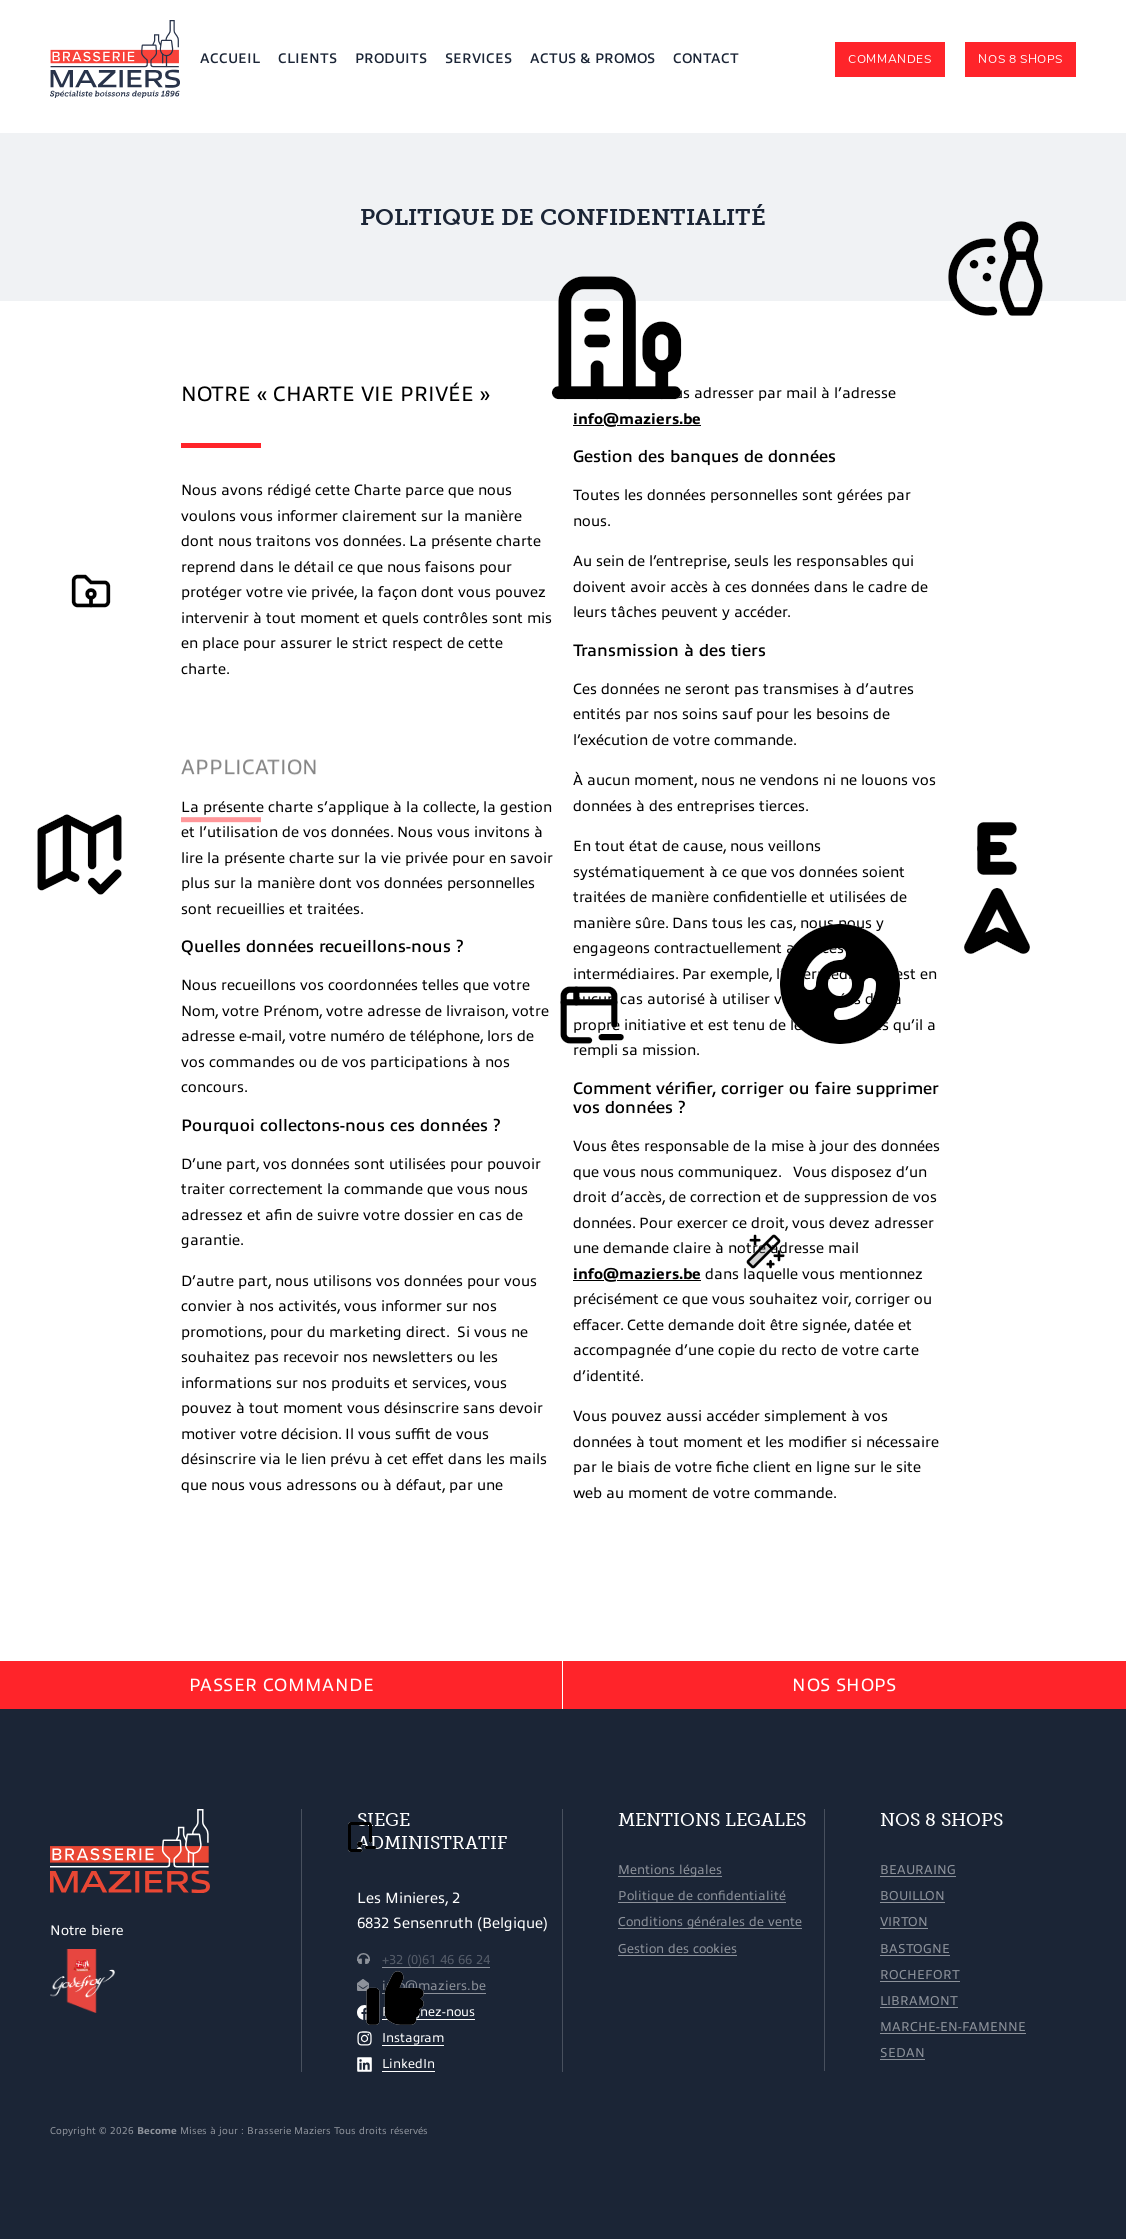  What do you see at coordinates (995, 268) in the screenshot?
I see `browse bowling alleys nearby` at bounding box center [995, 268].